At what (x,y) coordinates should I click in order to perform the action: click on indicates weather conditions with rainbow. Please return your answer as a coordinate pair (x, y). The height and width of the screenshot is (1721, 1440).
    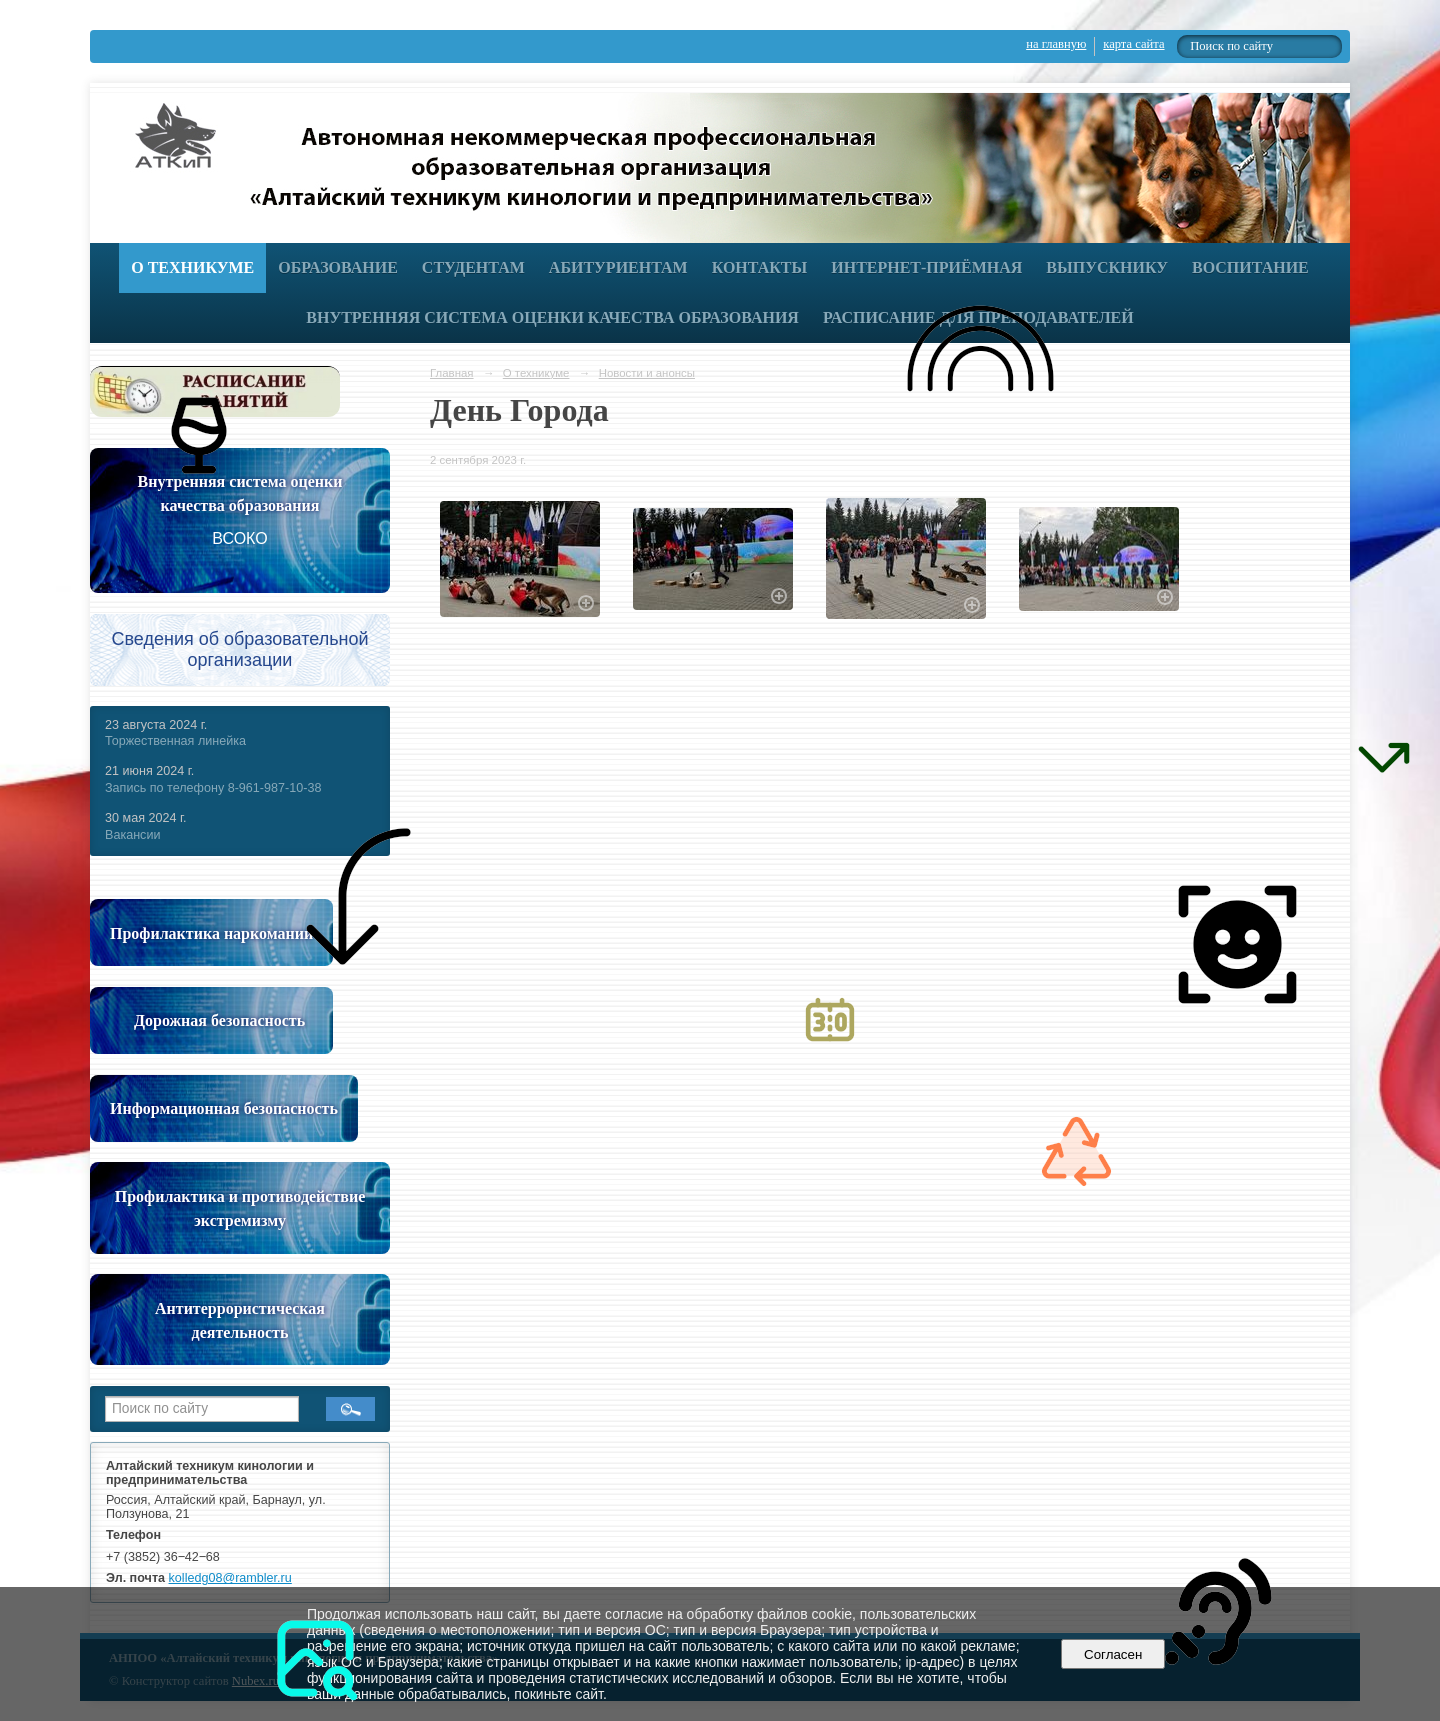
    Looking at the image, I should click on (980, 353).